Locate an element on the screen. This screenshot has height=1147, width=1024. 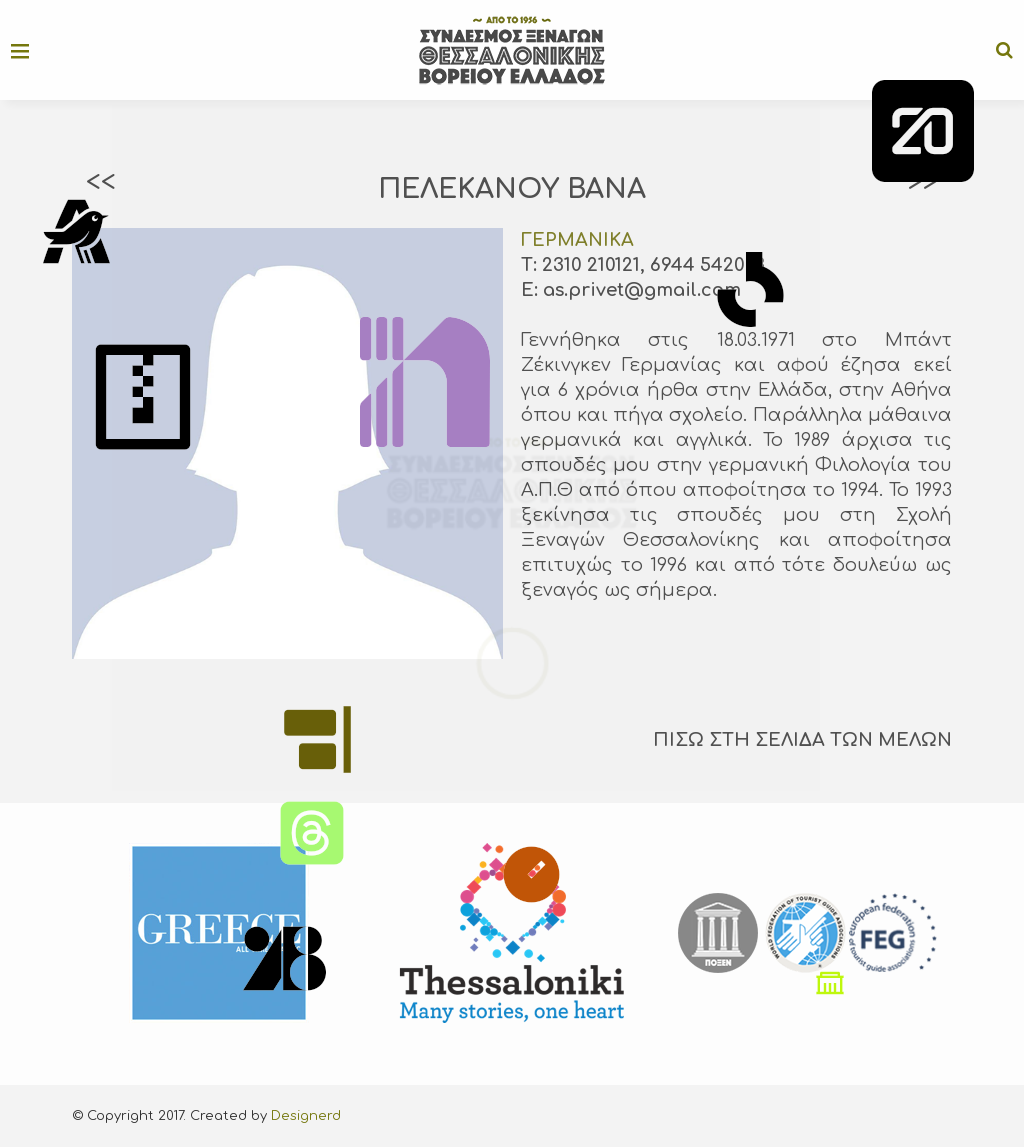
infracost cloud cost estimation tool logo is located at coordinates (425, 382).